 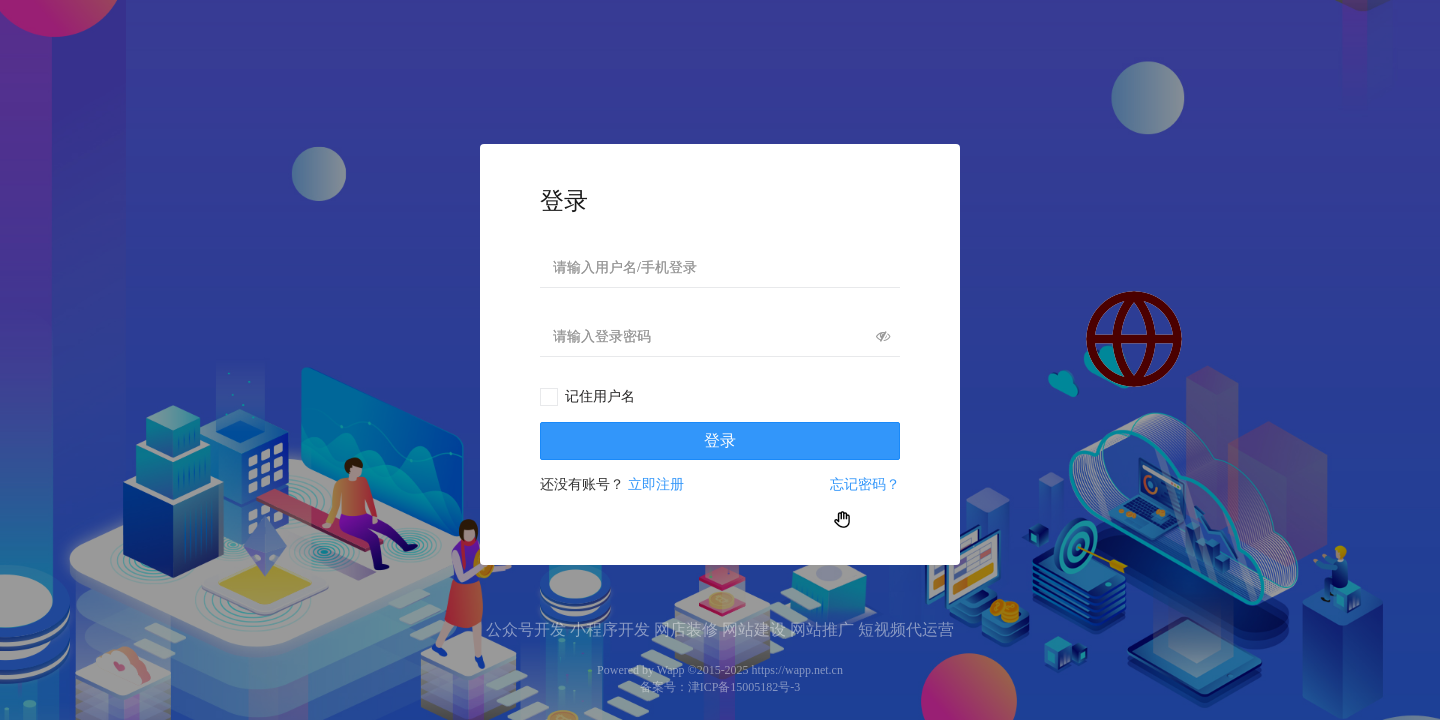 I want to click on stop or pause current action, so click(x=842, y=519).